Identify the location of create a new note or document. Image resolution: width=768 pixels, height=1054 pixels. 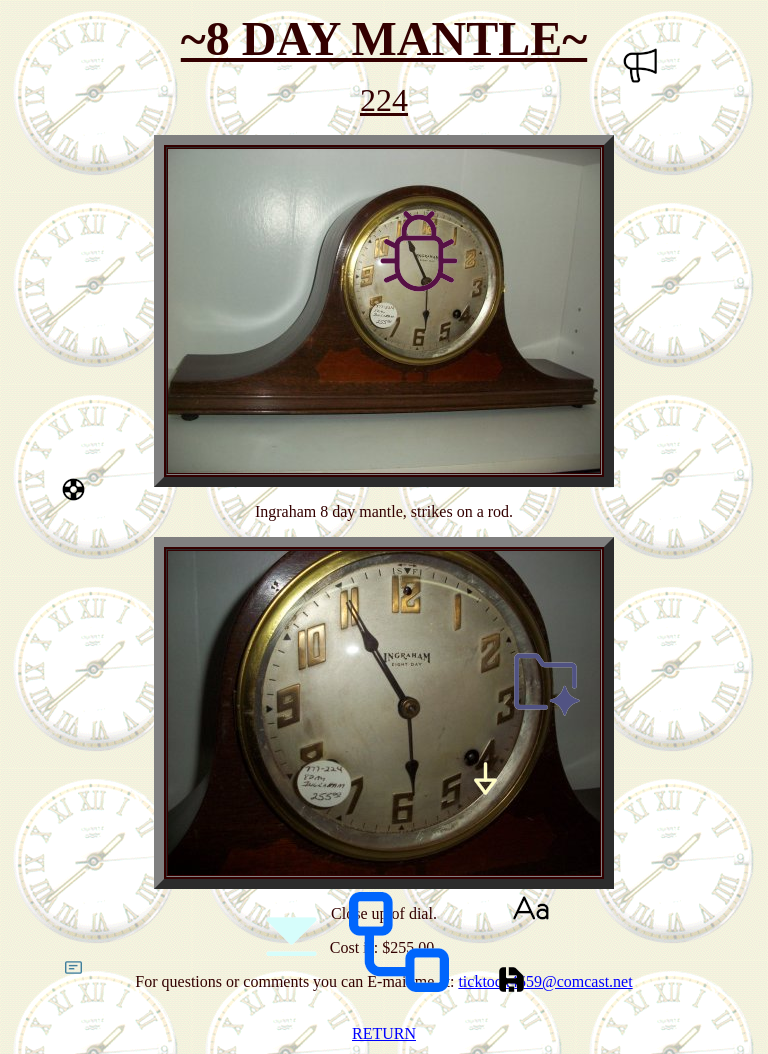
(73, 967).